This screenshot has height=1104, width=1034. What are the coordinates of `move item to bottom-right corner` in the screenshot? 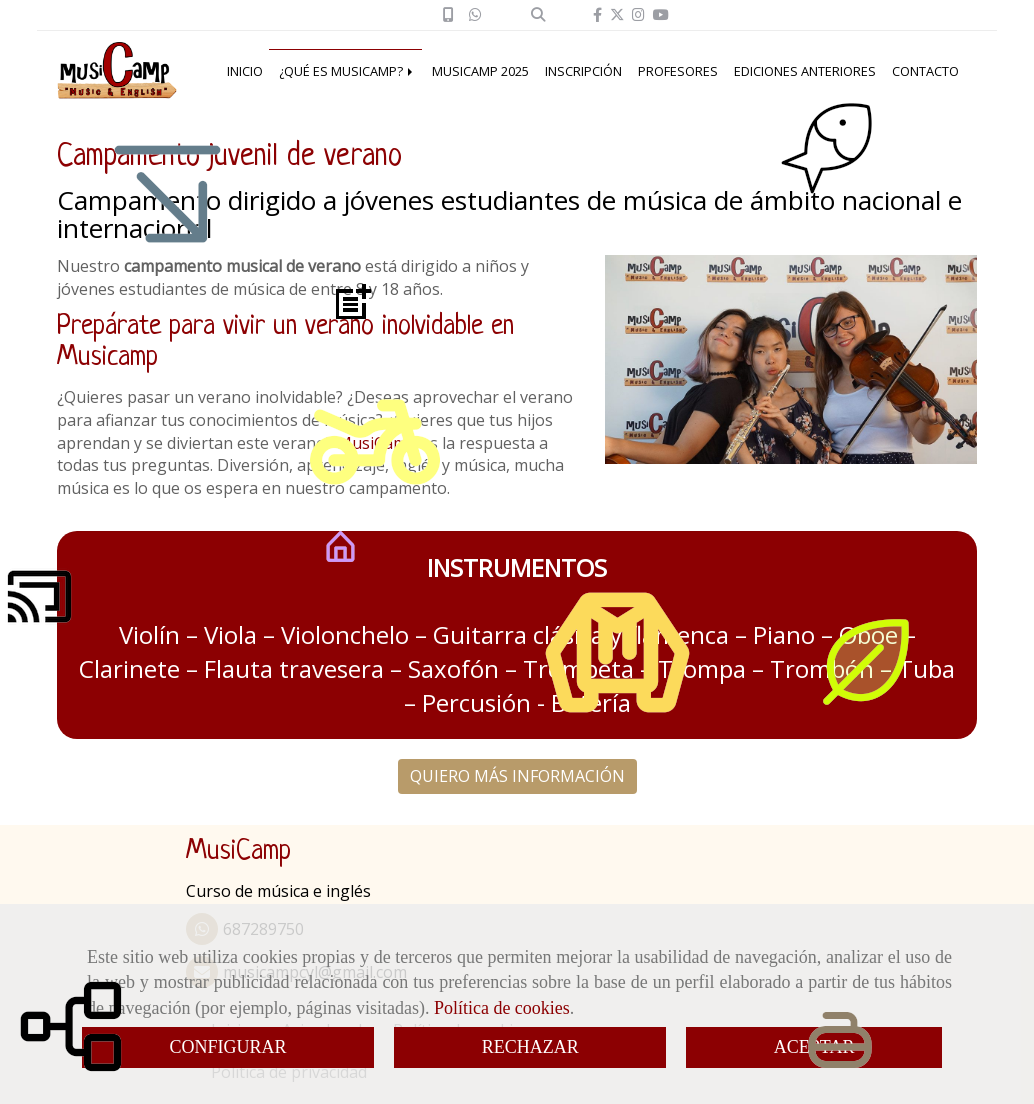 It's located at (167, 198).